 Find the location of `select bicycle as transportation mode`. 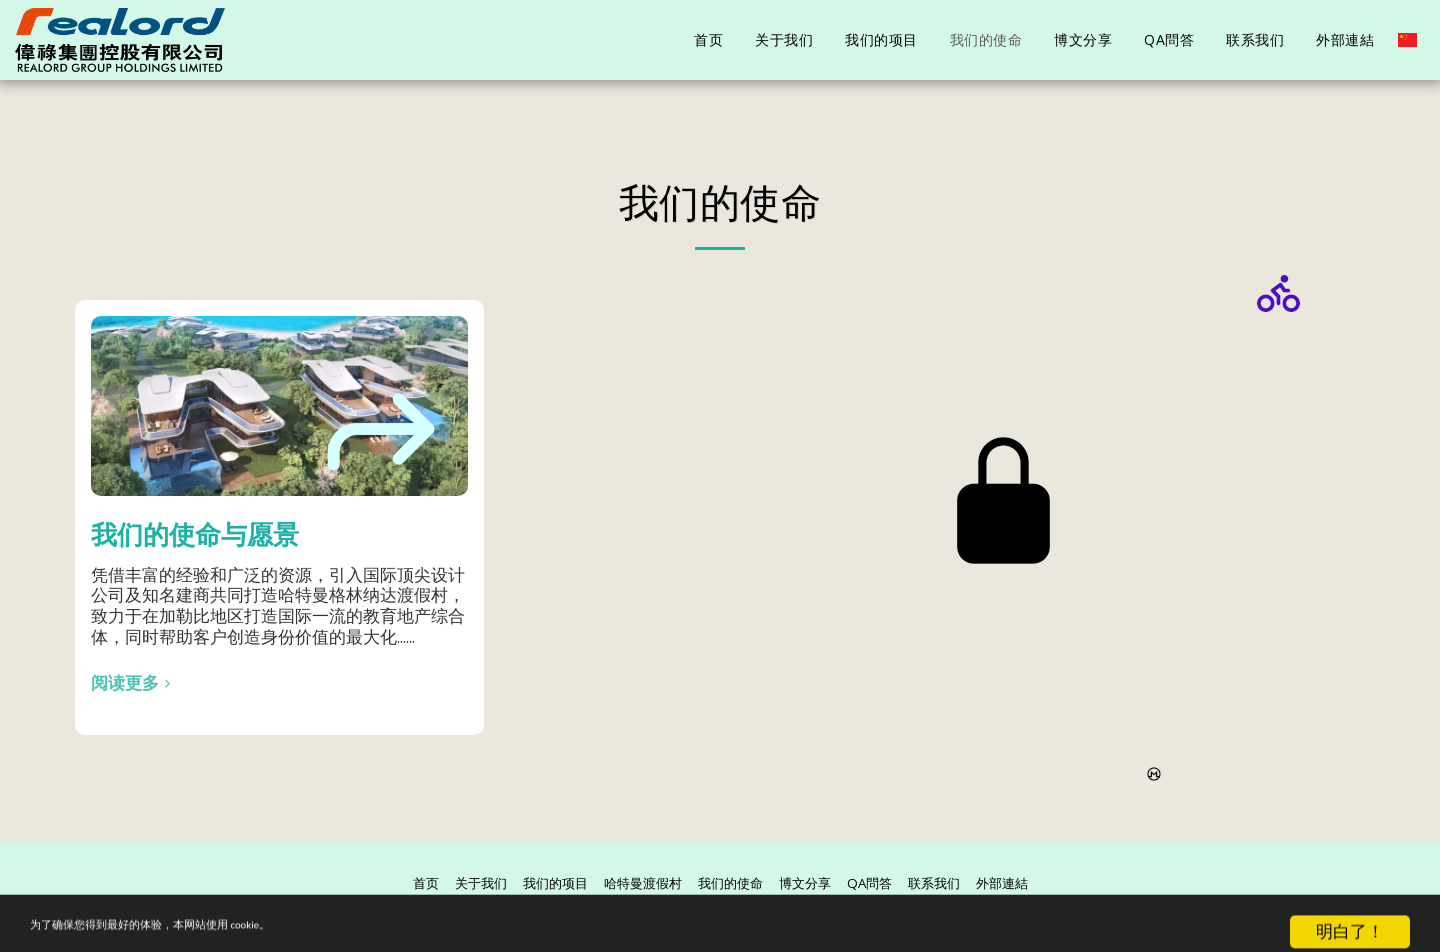

select bicycle as transportation mode is located at coordinates (1278, 292).